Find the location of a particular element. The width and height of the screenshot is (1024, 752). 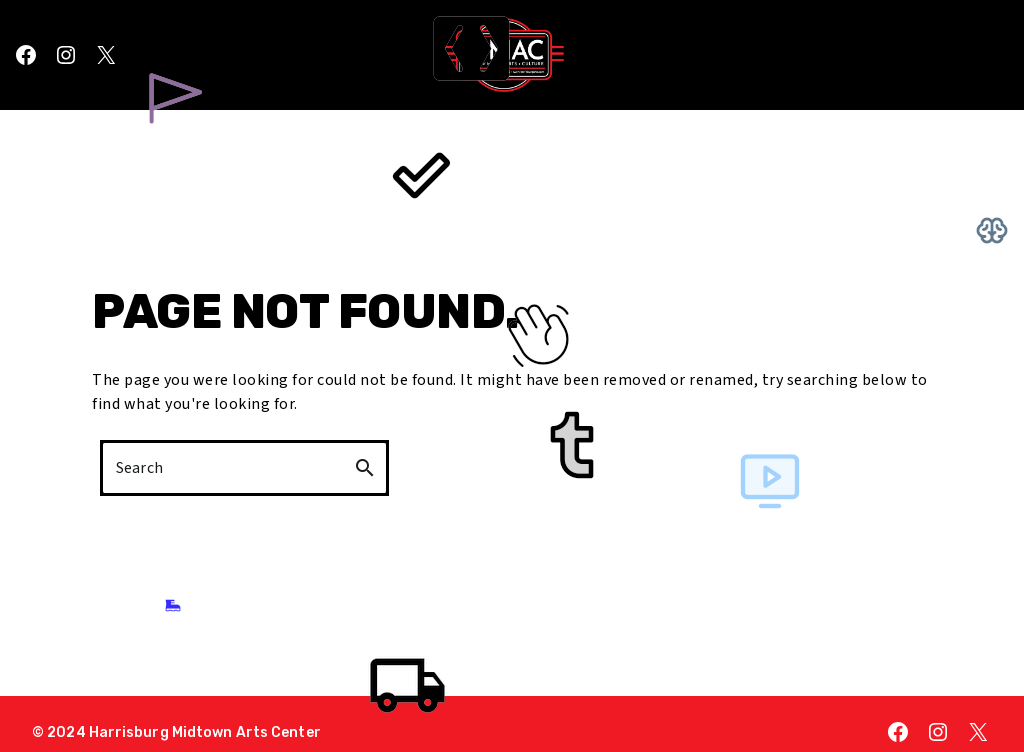

play video on monitor or display is located at coordinates (770, 479).